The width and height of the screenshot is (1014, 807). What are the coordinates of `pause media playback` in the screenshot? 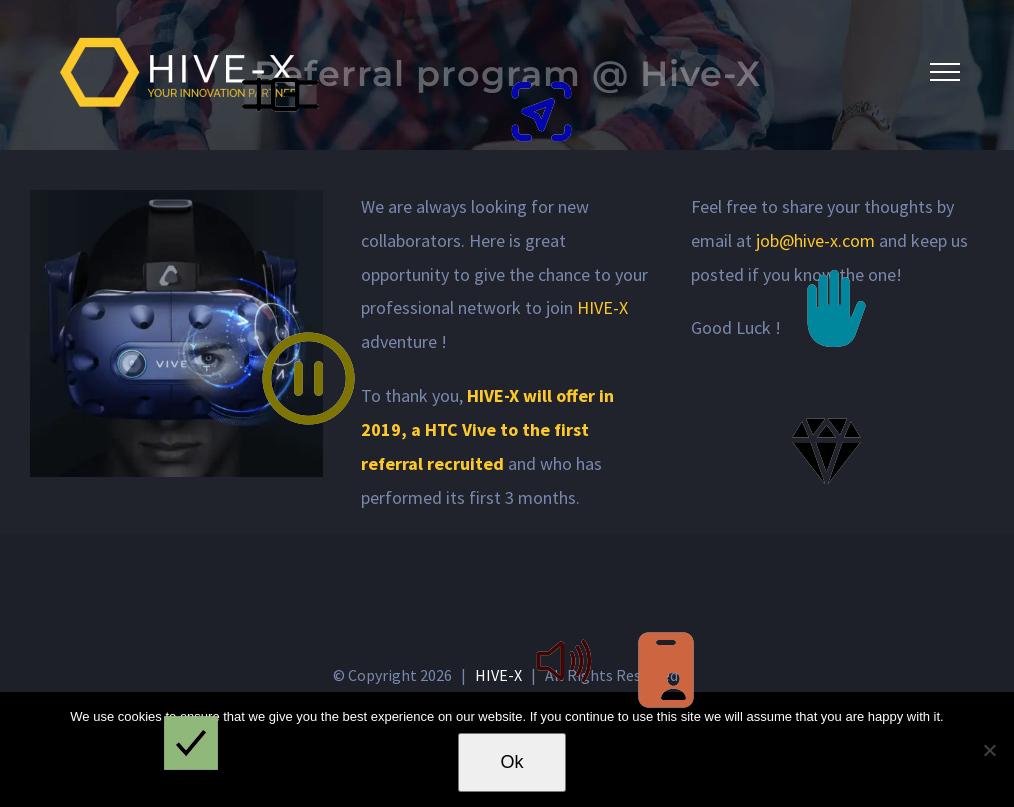 It's located at (308, 378).